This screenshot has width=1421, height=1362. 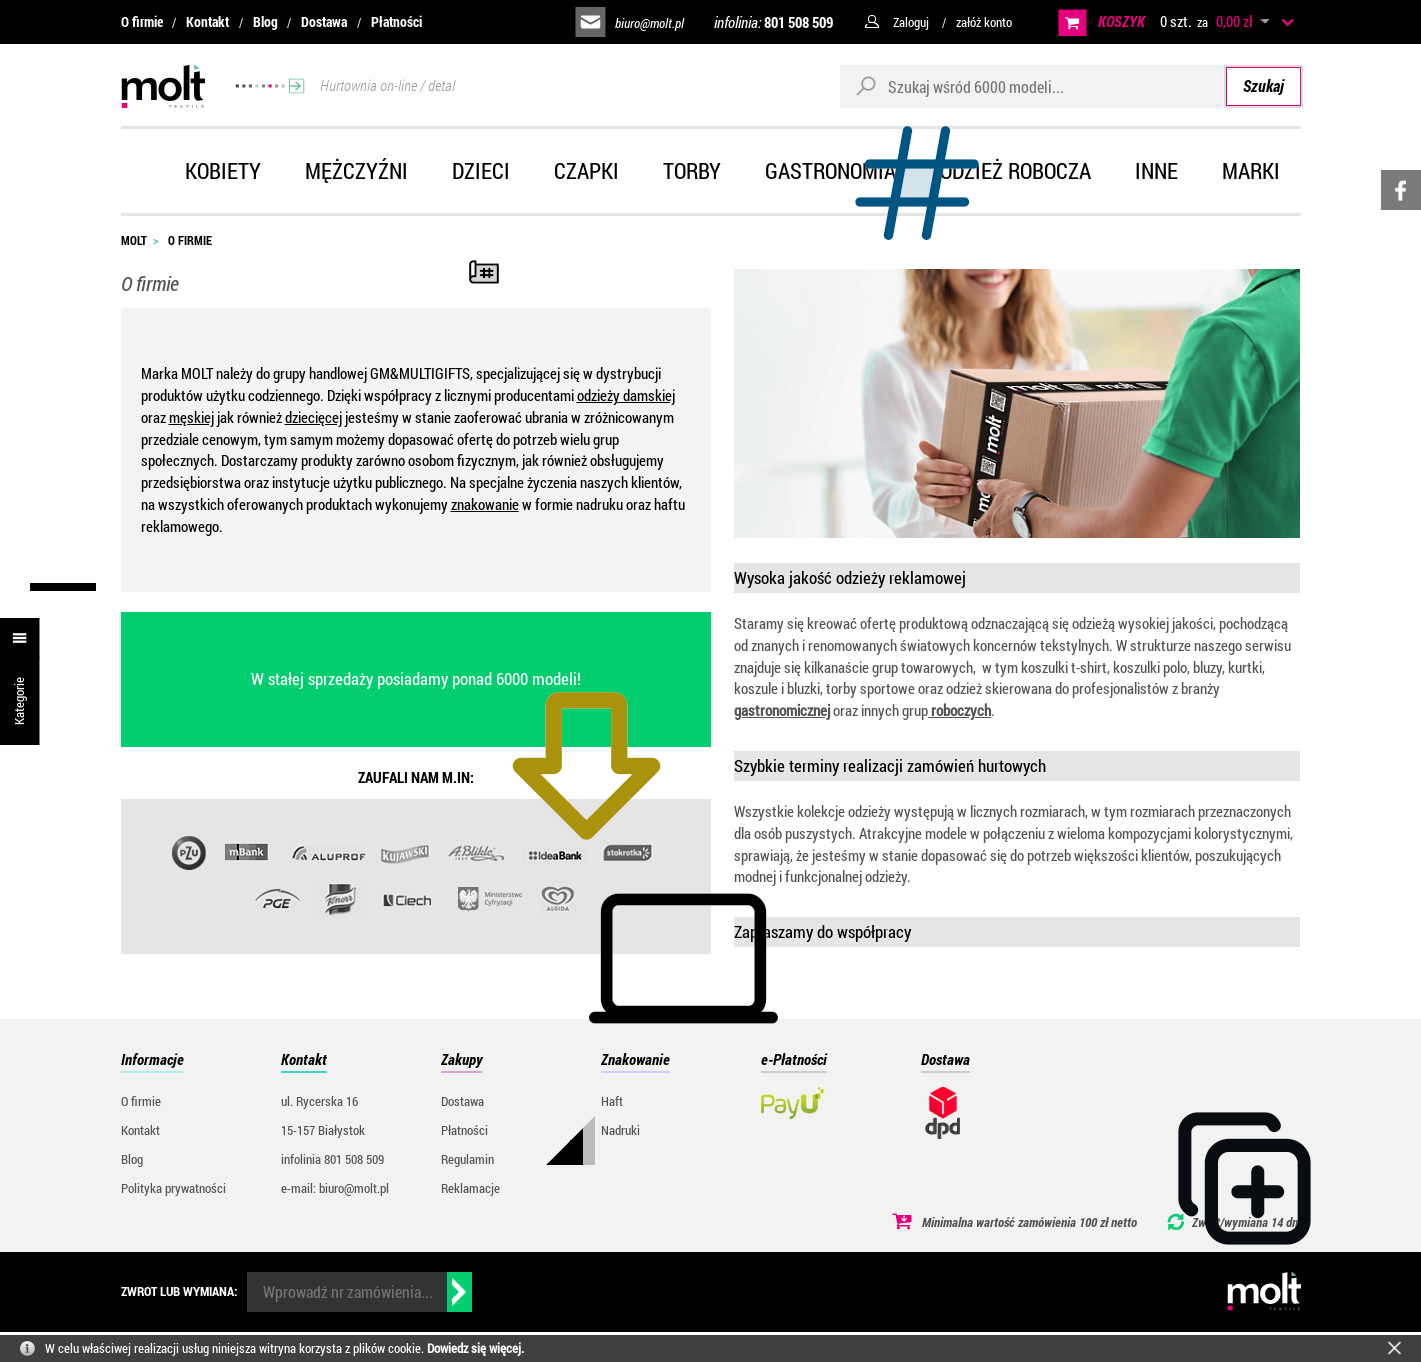 I want to click on switch to desktop view, so click(x=683, y=958).